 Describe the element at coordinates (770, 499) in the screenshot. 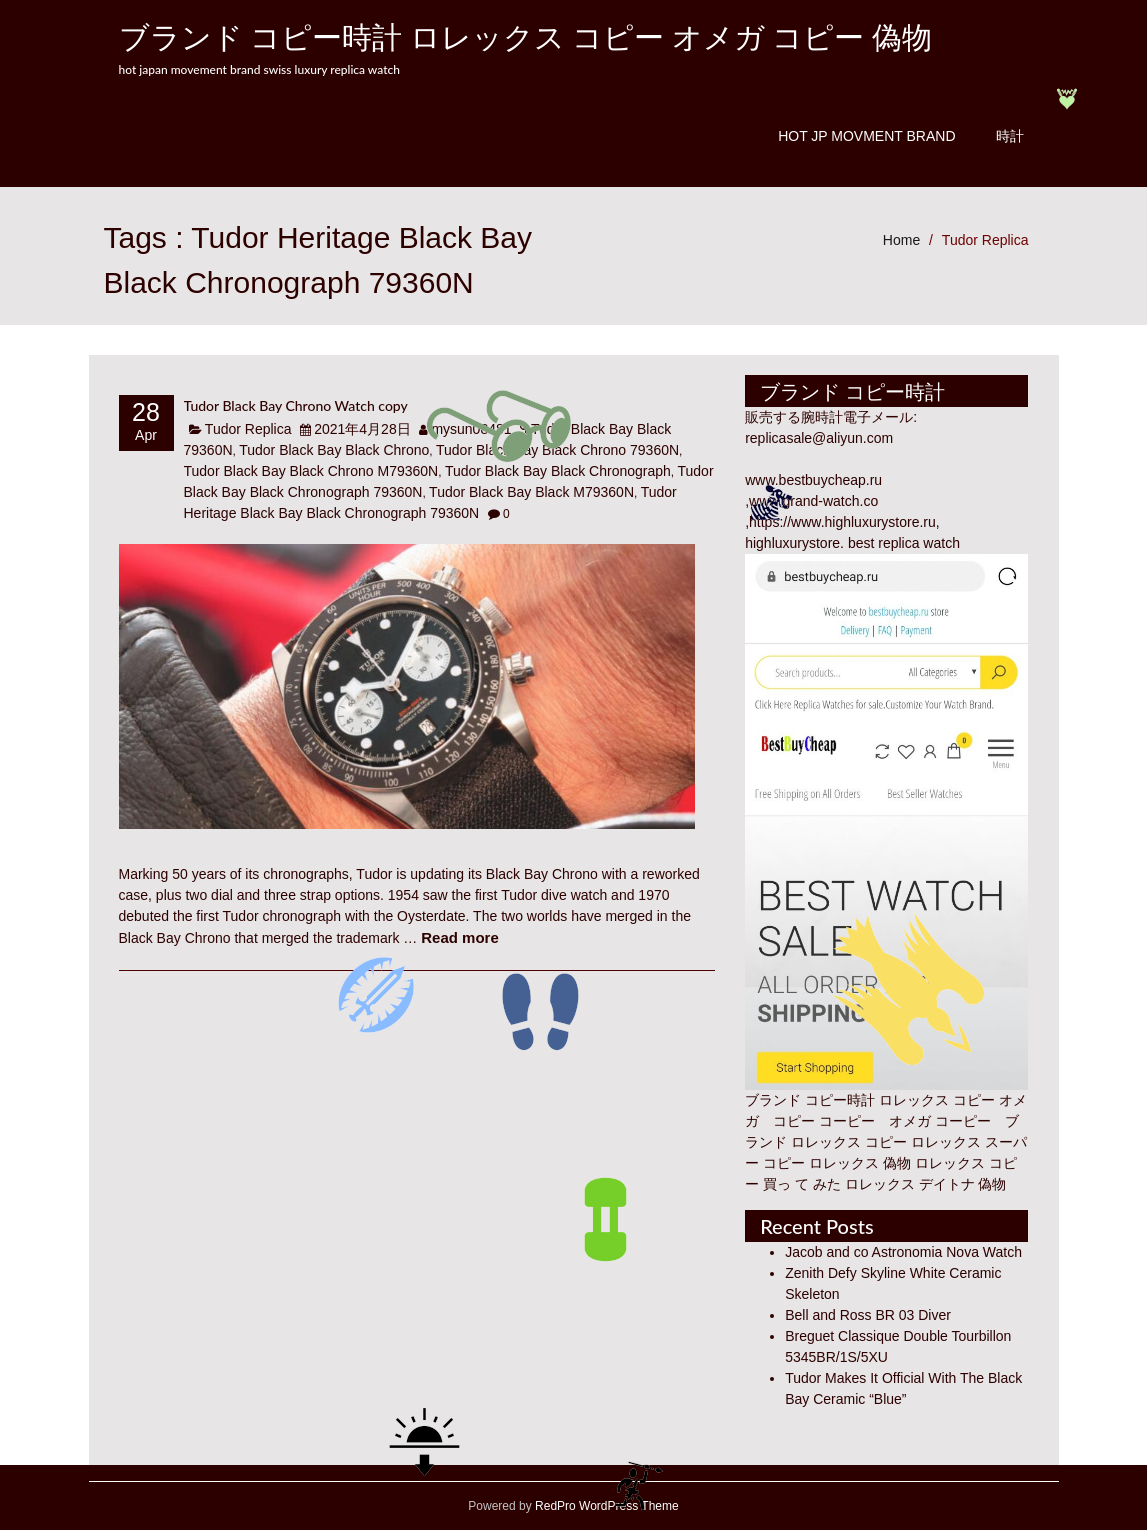

I see `represents a wildlife or animal-related feature` at that location.